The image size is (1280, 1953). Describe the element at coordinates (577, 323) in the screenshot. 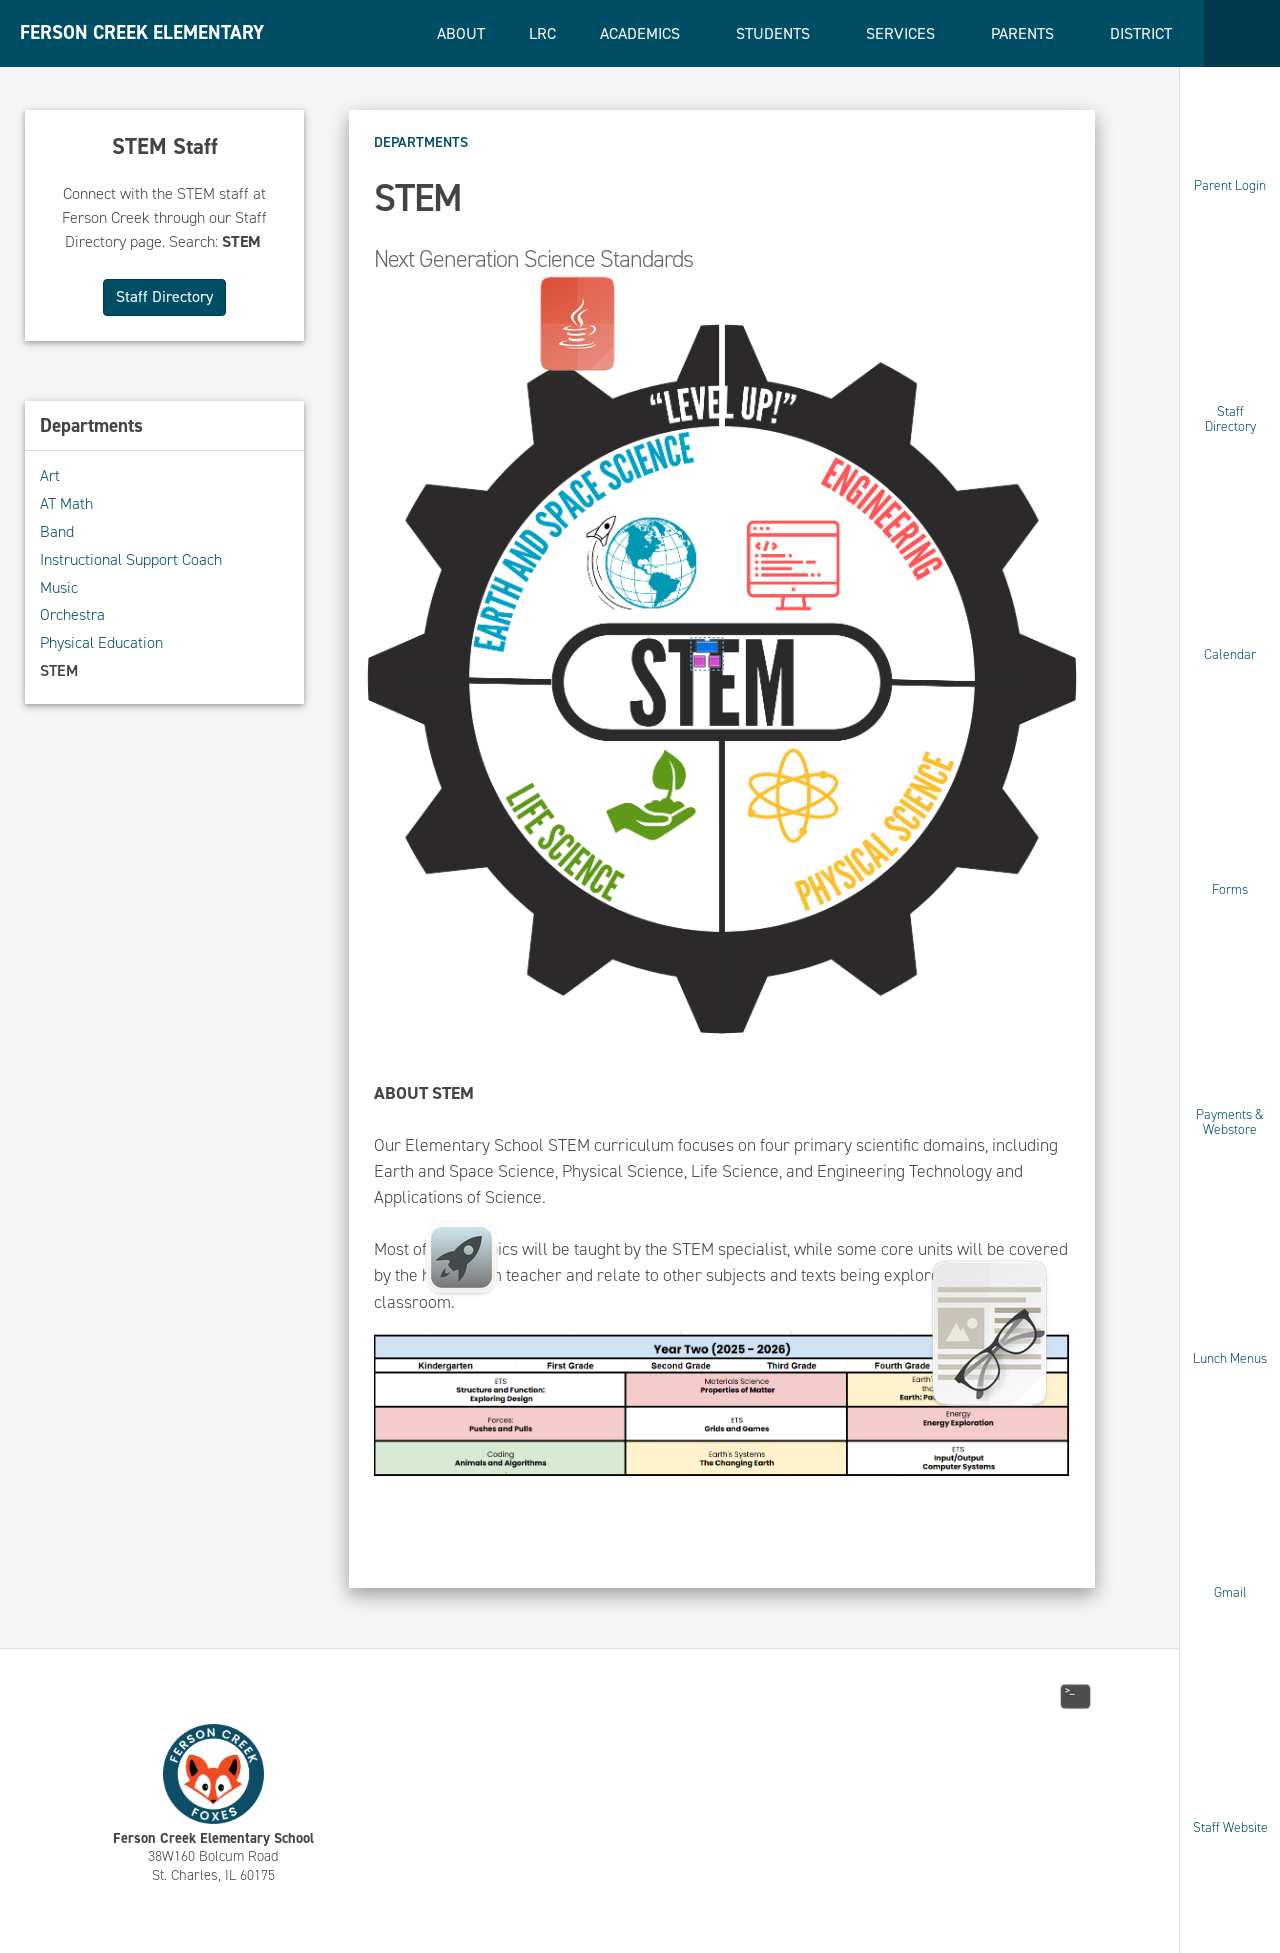

I see `indicates a java source code file` at that location.